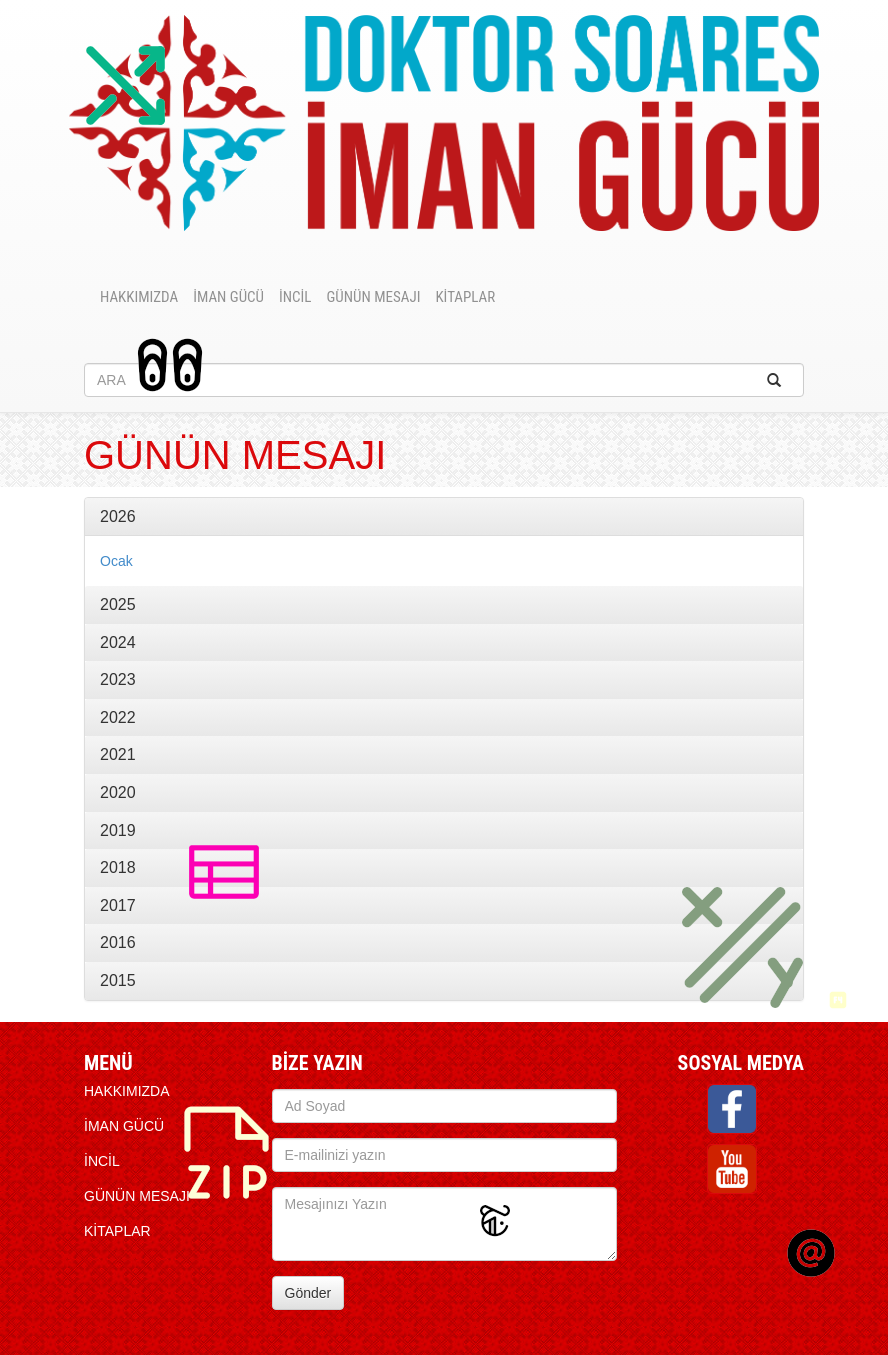 The image size is (888, 1355). I want to click on access email or contact options, so click(811, 1253).